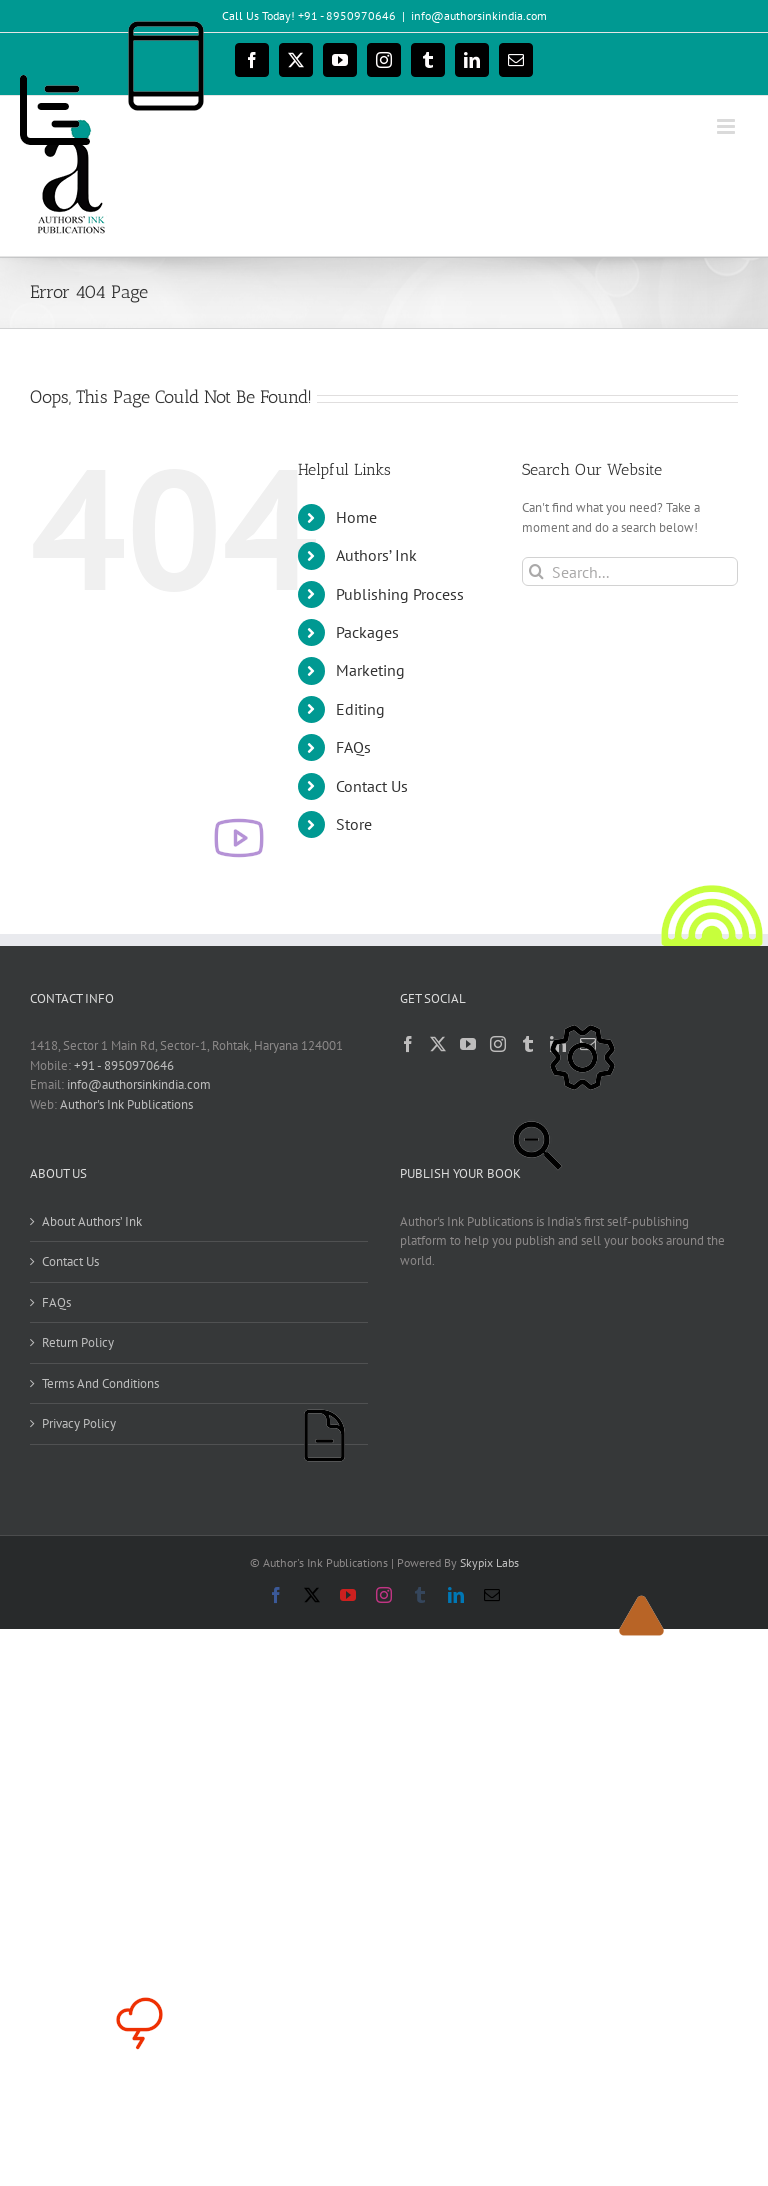  What do you see at coordinates (166, 66) in the screenshot?
I see `switch to tablet view or layout` at bounding box center [166, 66].